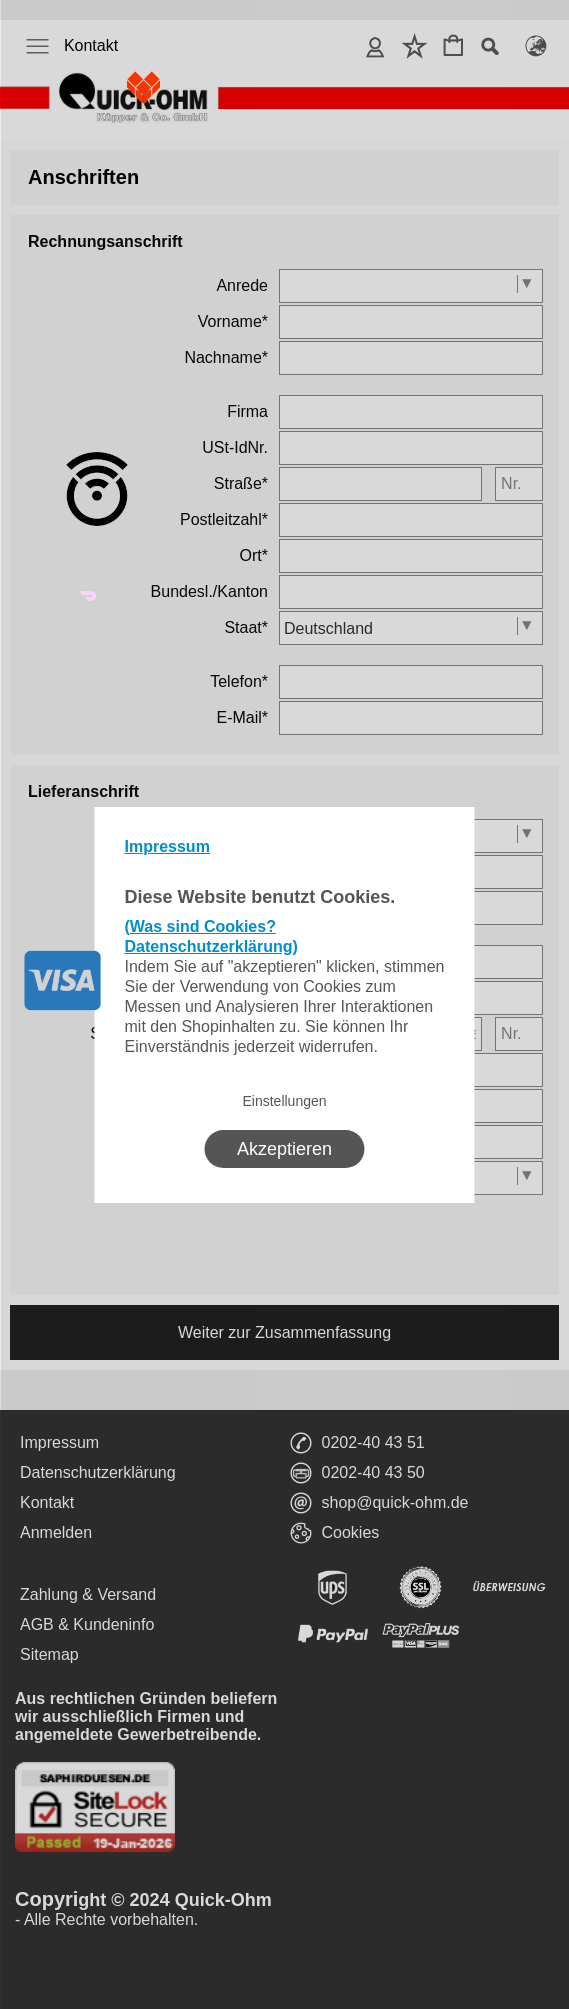 This screenshot has width=569, height=2009. Describe the element at coordinates (62, 980) in the screenshot. I see `pay with Visa credit or debit card` at that location.